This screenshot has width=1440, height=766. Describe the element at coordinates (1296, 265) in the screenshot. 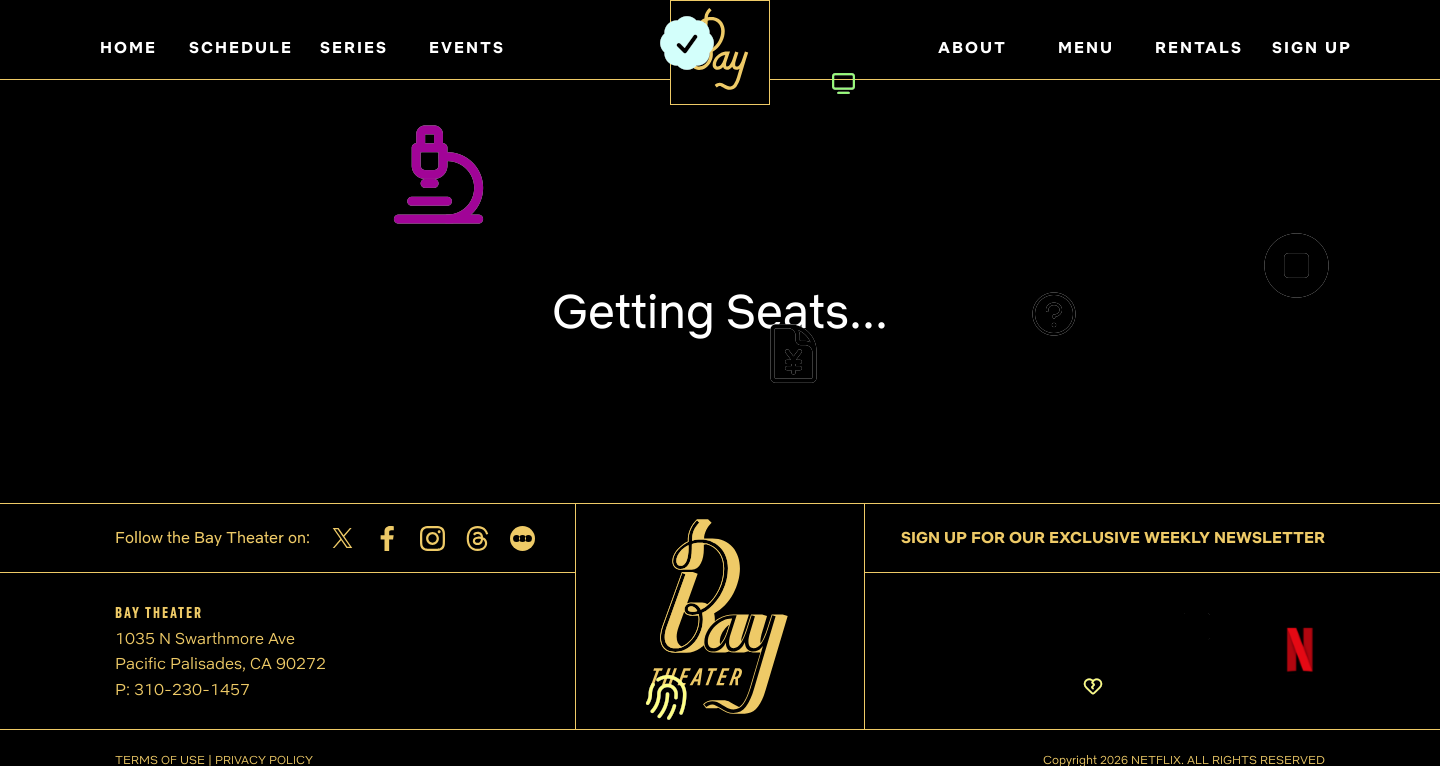

I see `stop media playback` at that location.